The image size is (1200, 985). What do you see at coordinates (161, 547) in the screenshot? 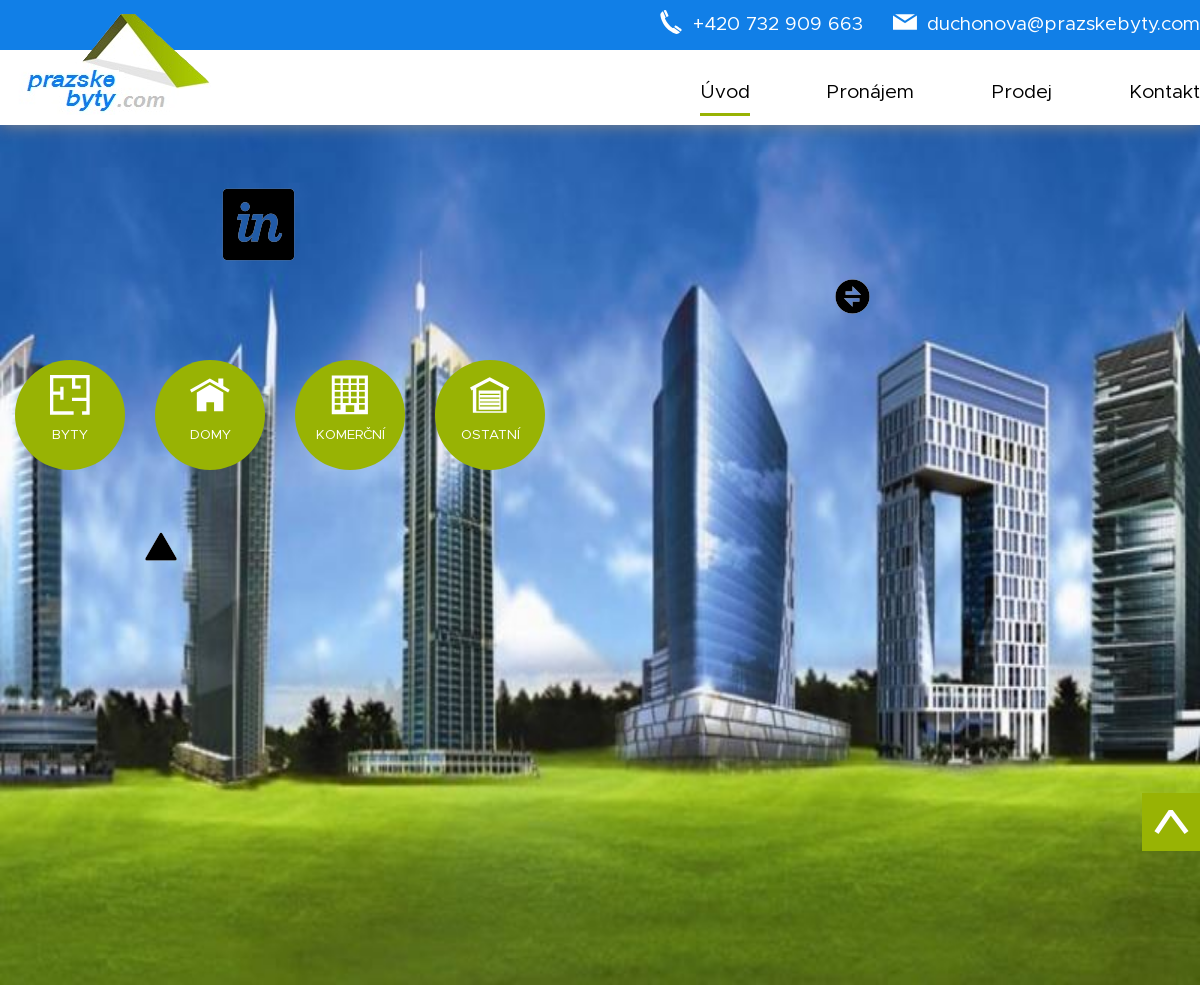
I see `play or start media content` at bounding box center [161, 547].